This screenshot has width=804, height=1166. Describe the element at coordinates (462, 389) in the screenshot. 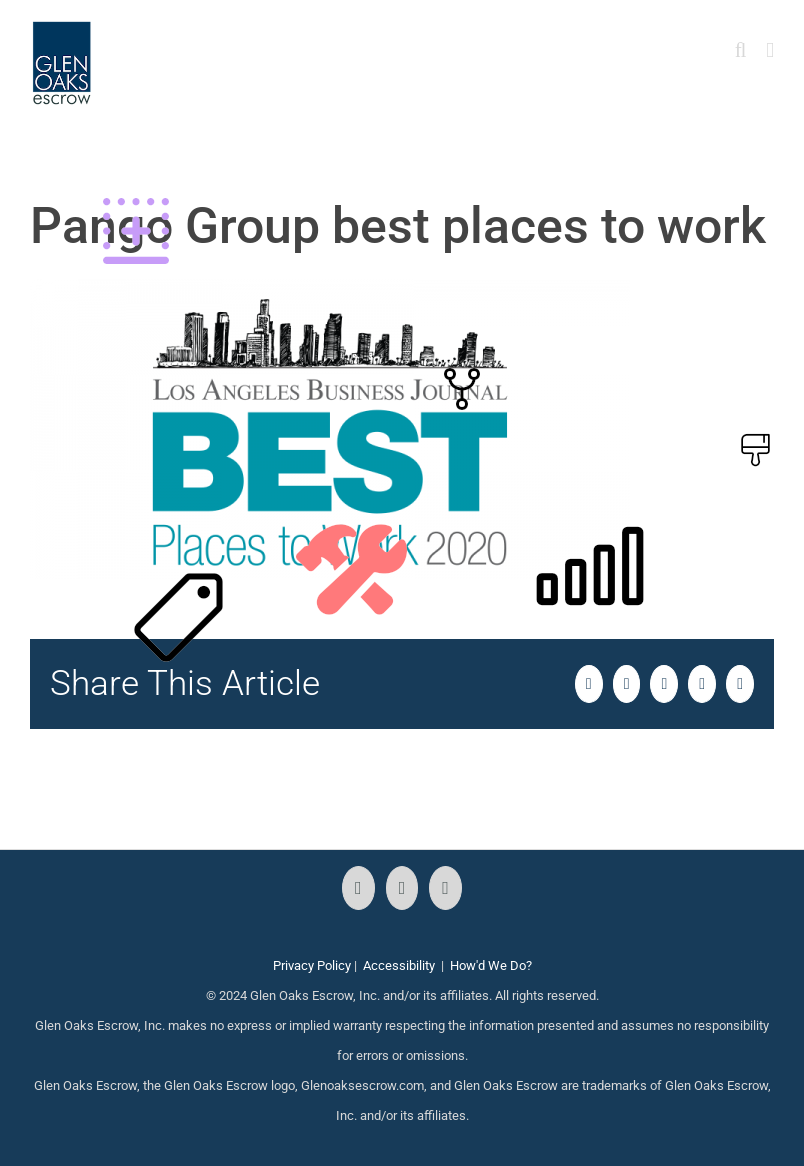

I see `view git branch network or commit history` at that location.